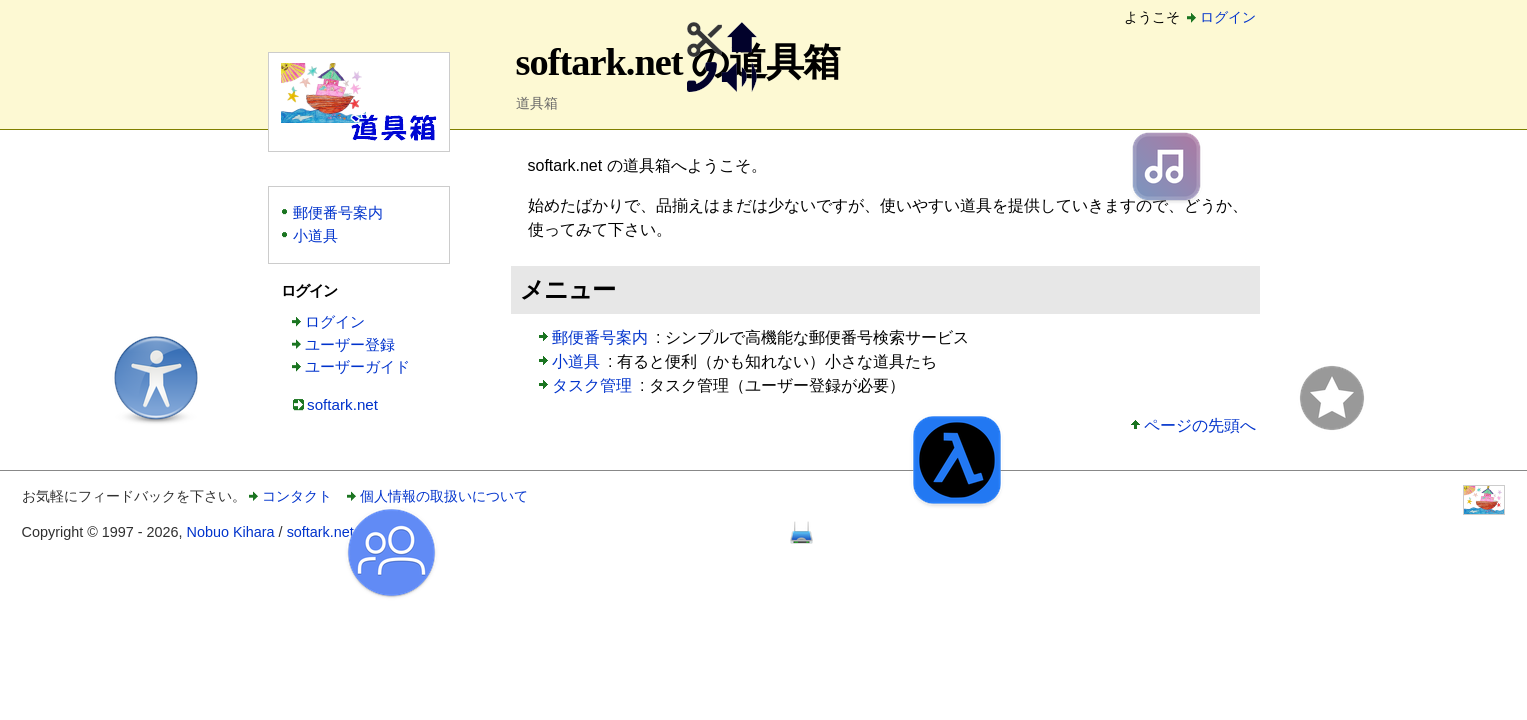  What do you see at coordinates (957, 460) in the screenshot?
I see `launch half-life: blue shift game` at bounding box center [957, 460].